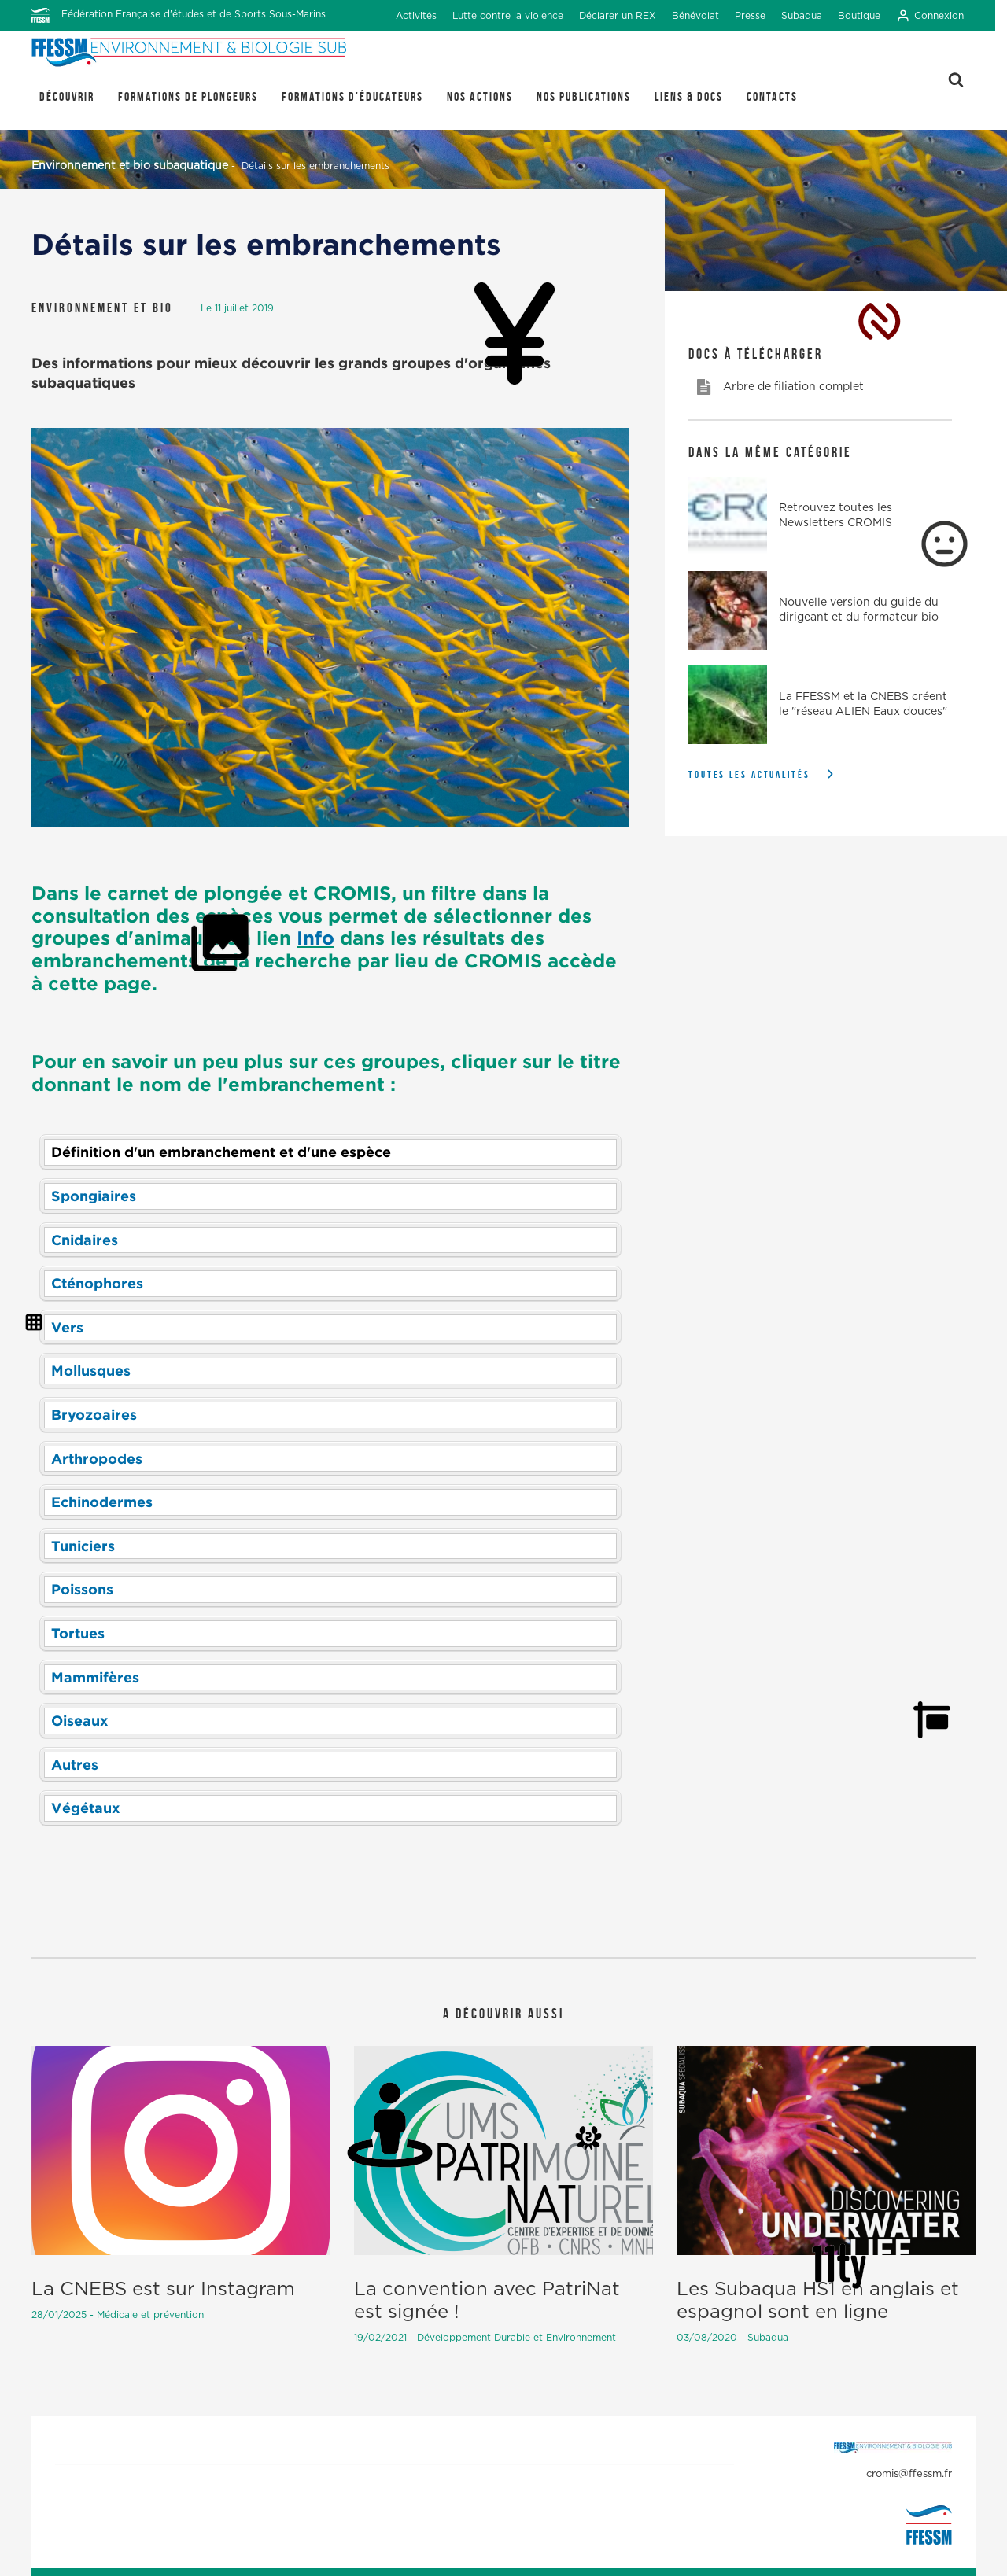 This screenshot has width=1007, height=2576. Describe the element at coordinates (389, 2125) in the screenshot. I see `access street view mode` at that location.